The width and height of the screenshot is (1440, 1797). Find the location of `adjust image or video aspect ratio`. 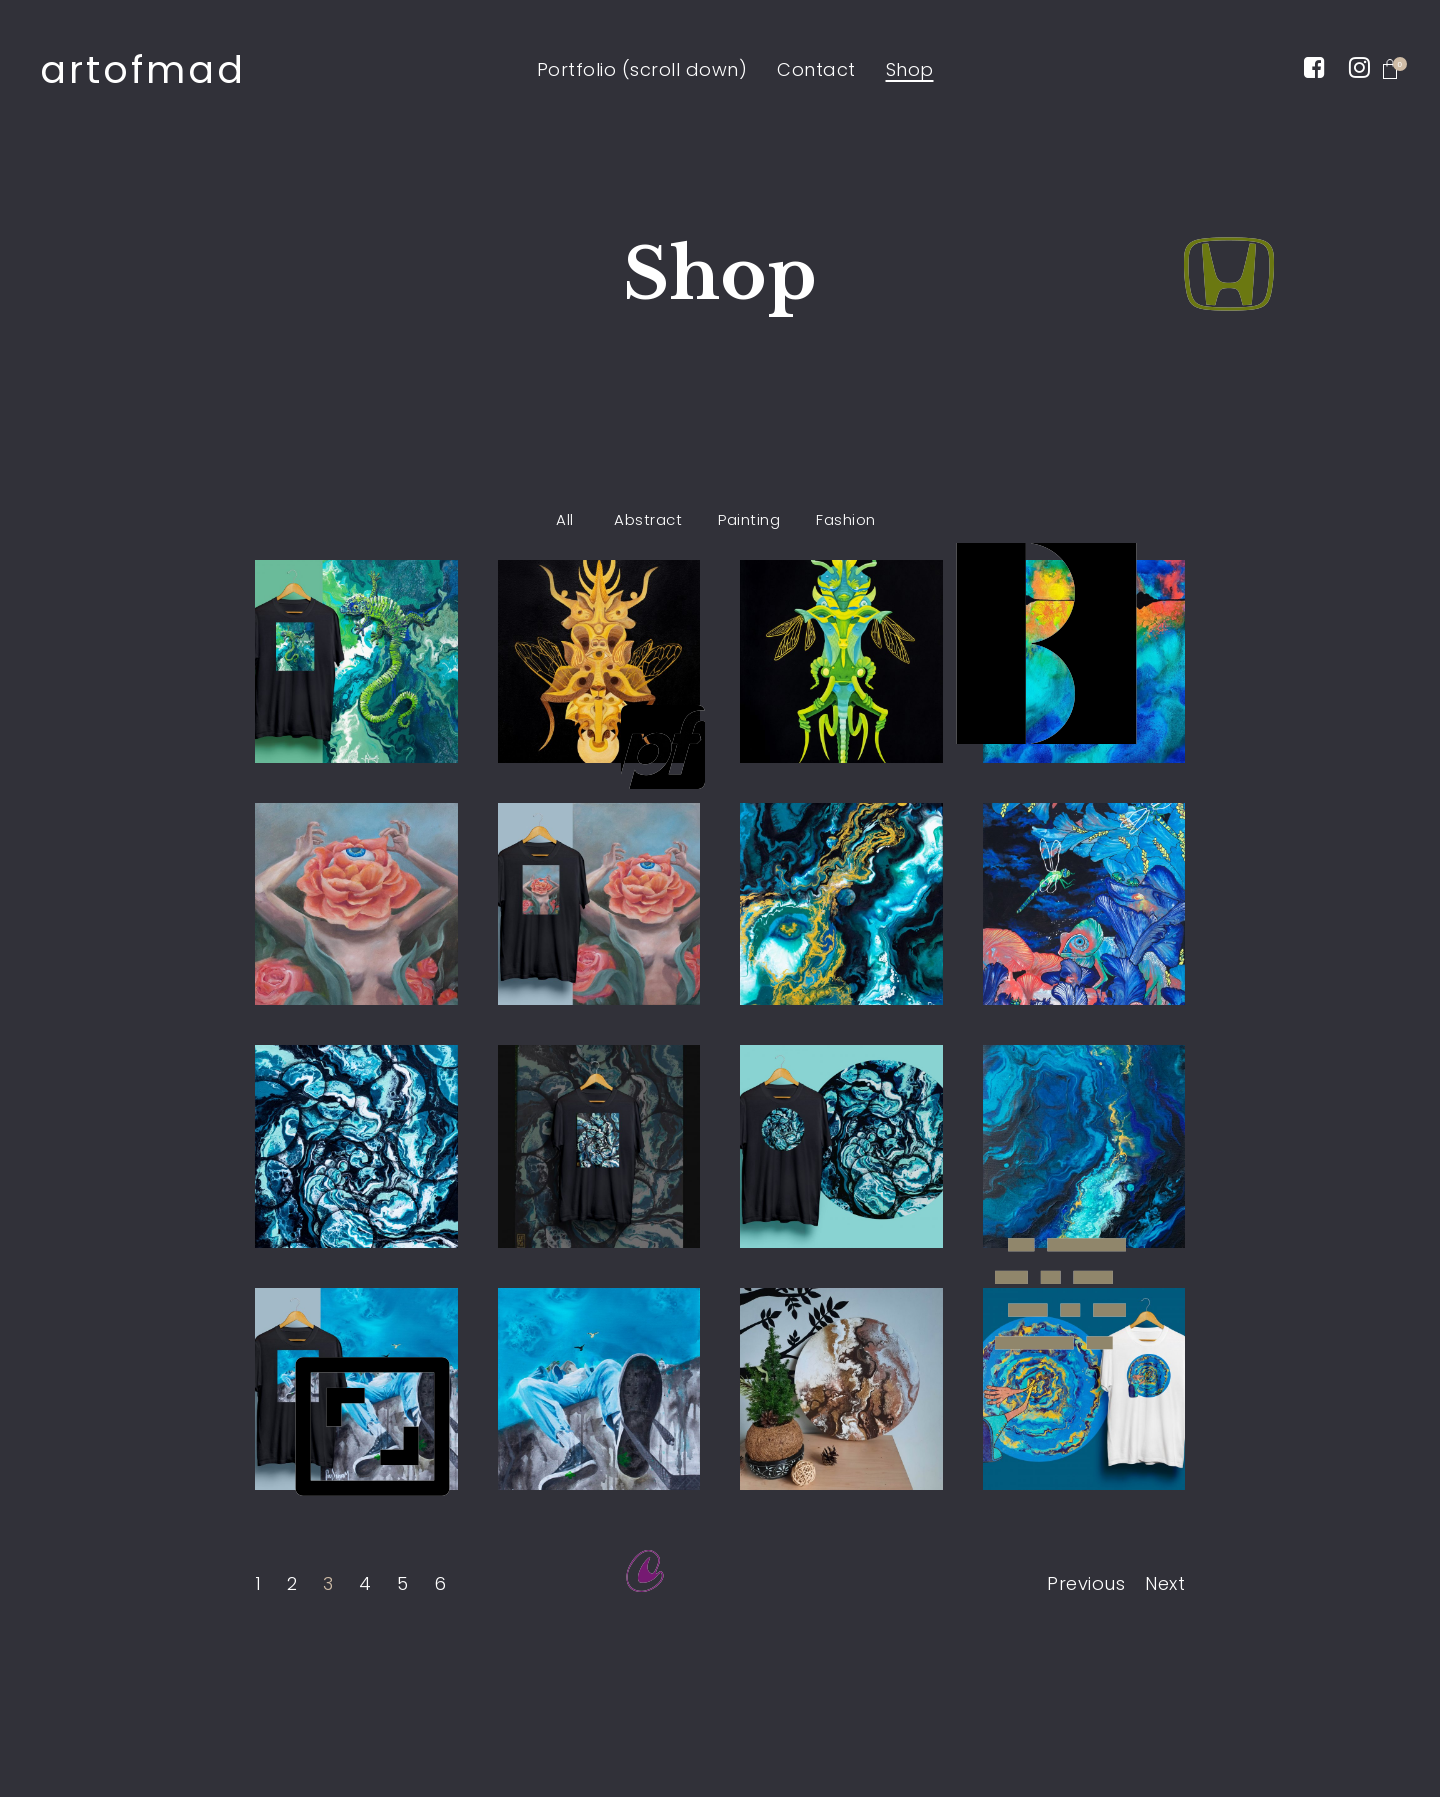

adjust image or video aspect ratio is located at coordinates (372, 1426).